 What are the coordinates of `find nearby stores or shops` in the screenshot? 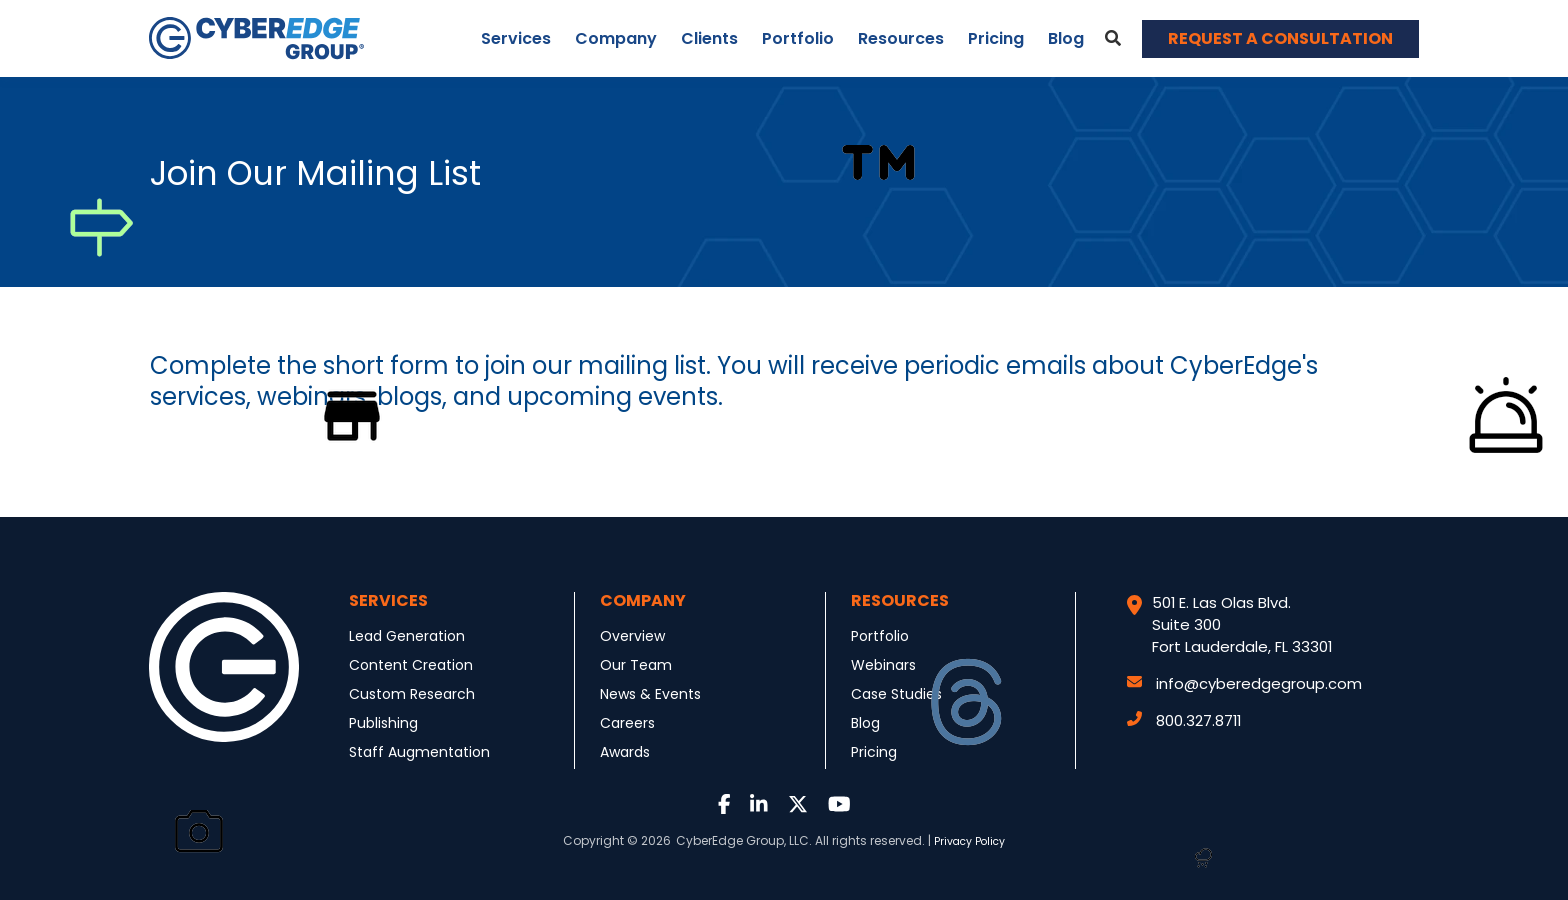 It's located at (352, 416).